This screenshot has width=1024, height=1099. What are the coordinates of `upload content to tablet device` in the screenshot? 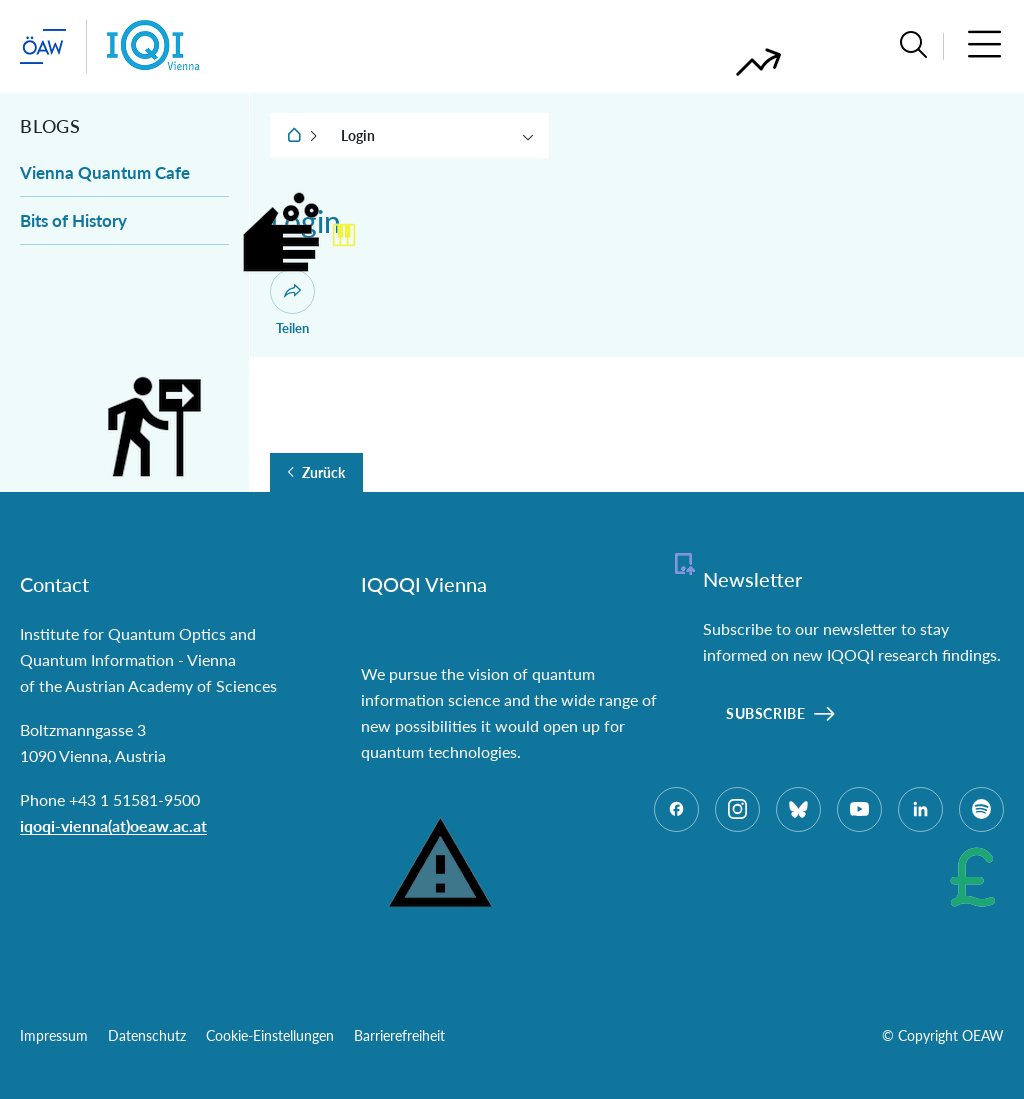 It's located at (683, 563).